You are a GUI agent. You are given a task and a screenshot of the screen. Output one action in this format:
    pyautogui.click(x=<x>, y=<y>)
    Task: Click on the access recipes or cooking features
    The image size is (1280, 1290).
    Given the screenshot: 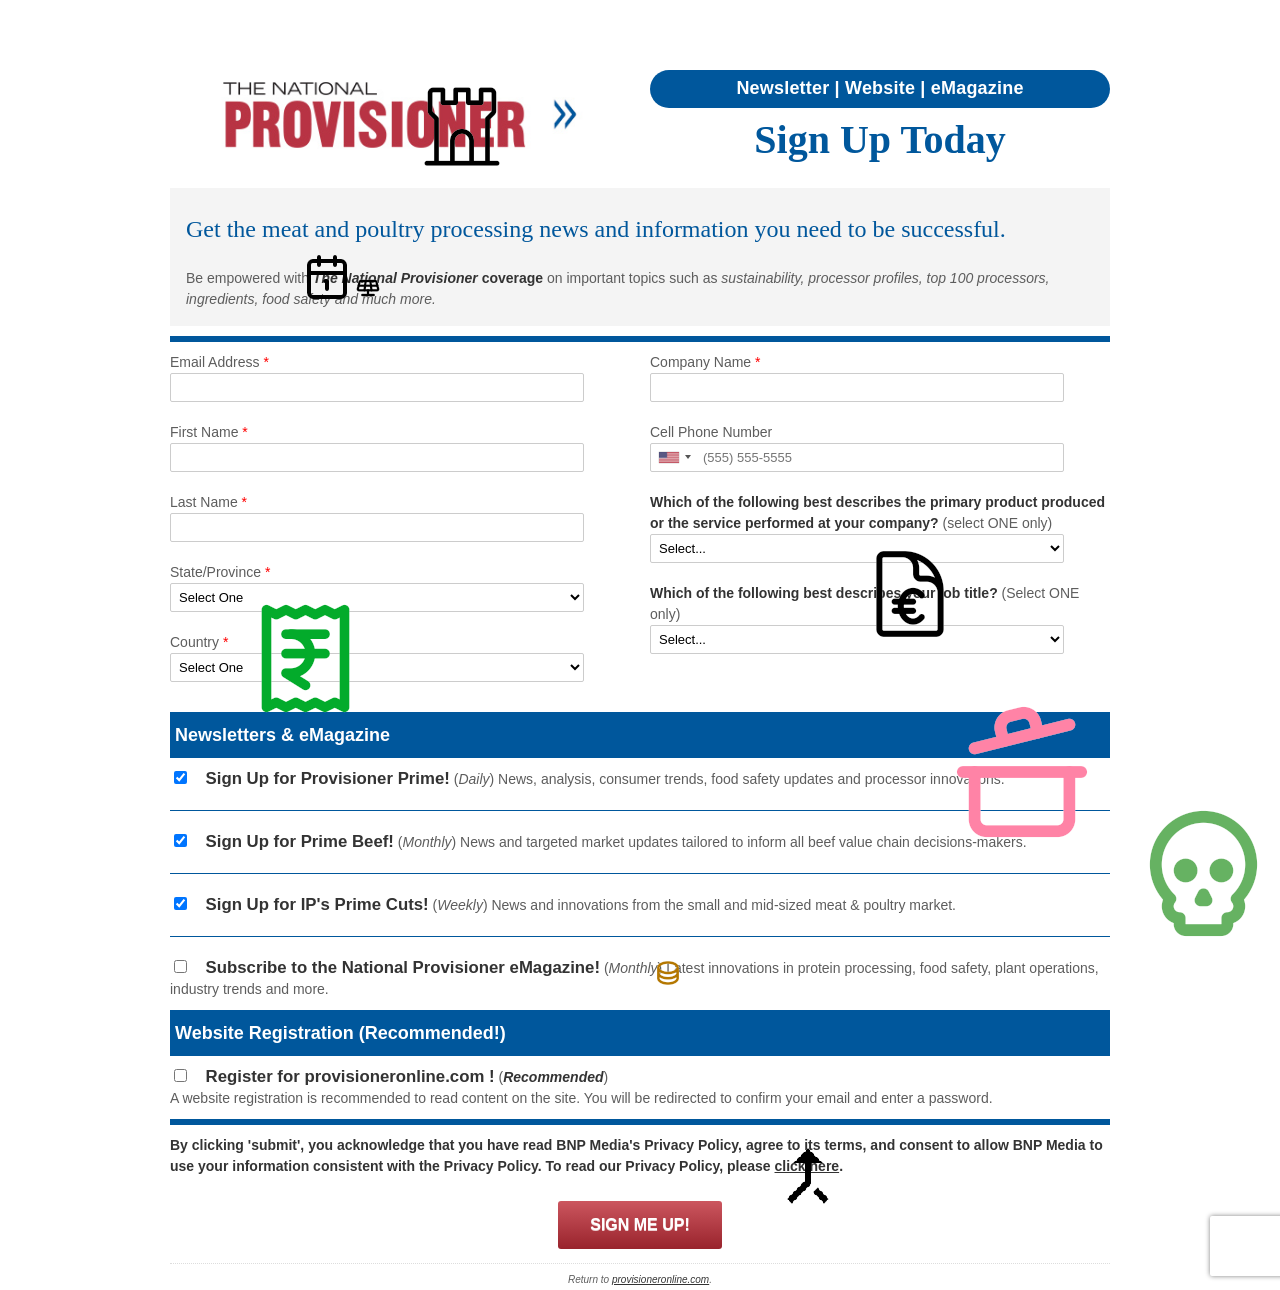 What is the action you would take?
    pyautogui.click(x=1022, y=772)
    